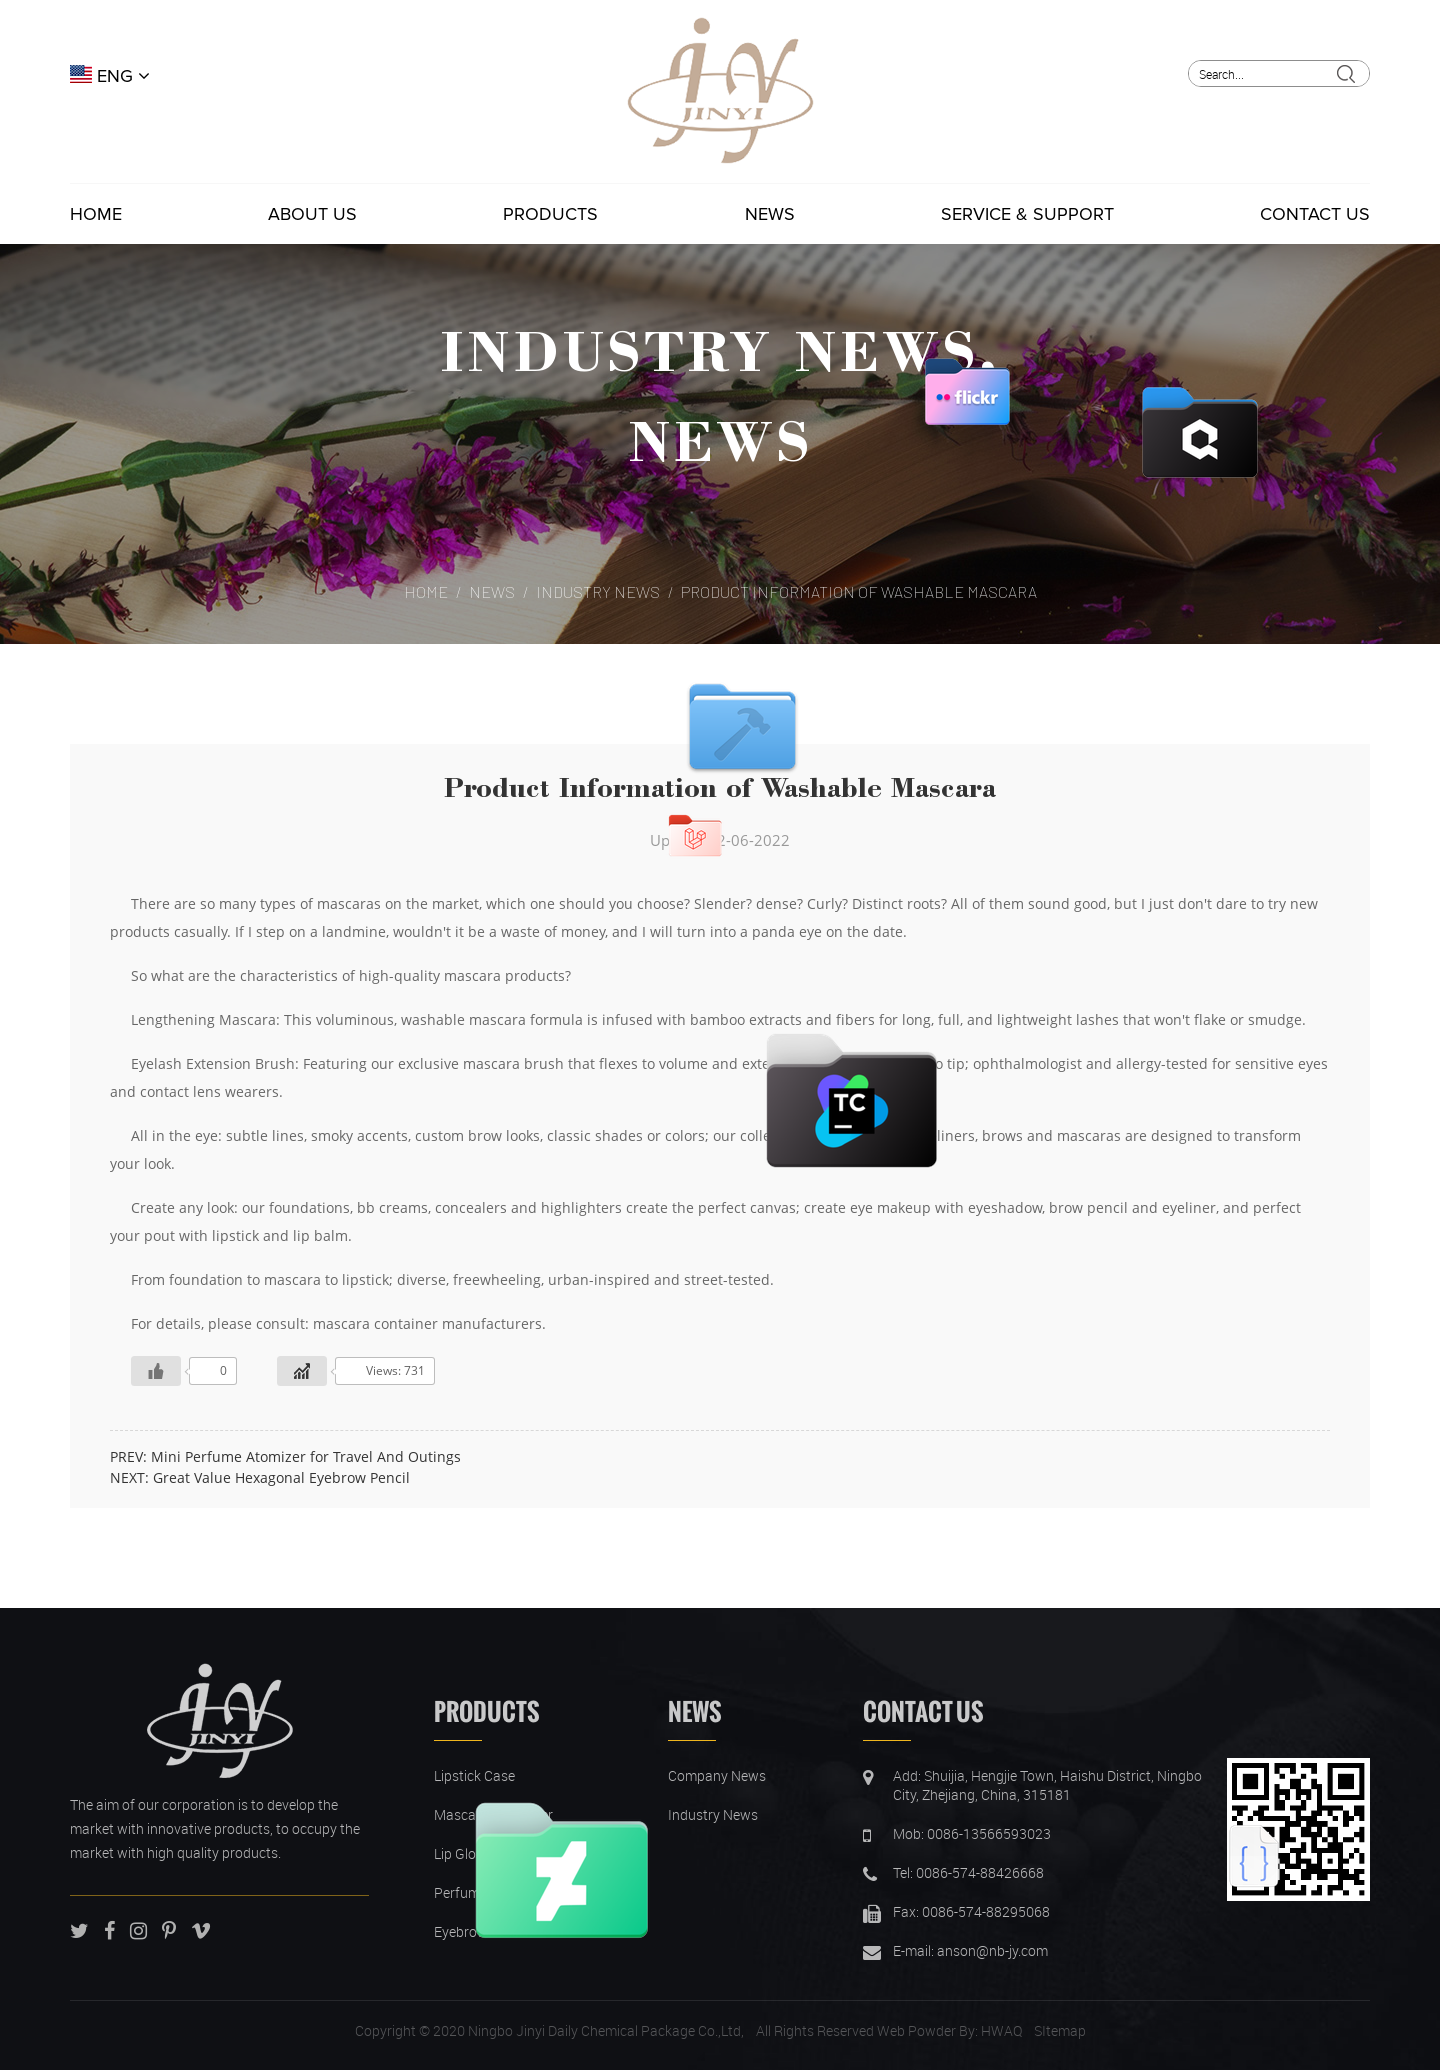 The width and height of the screenshot is (1440, 2070). I want to click on open quixel assets folder, so click(1199, 435).